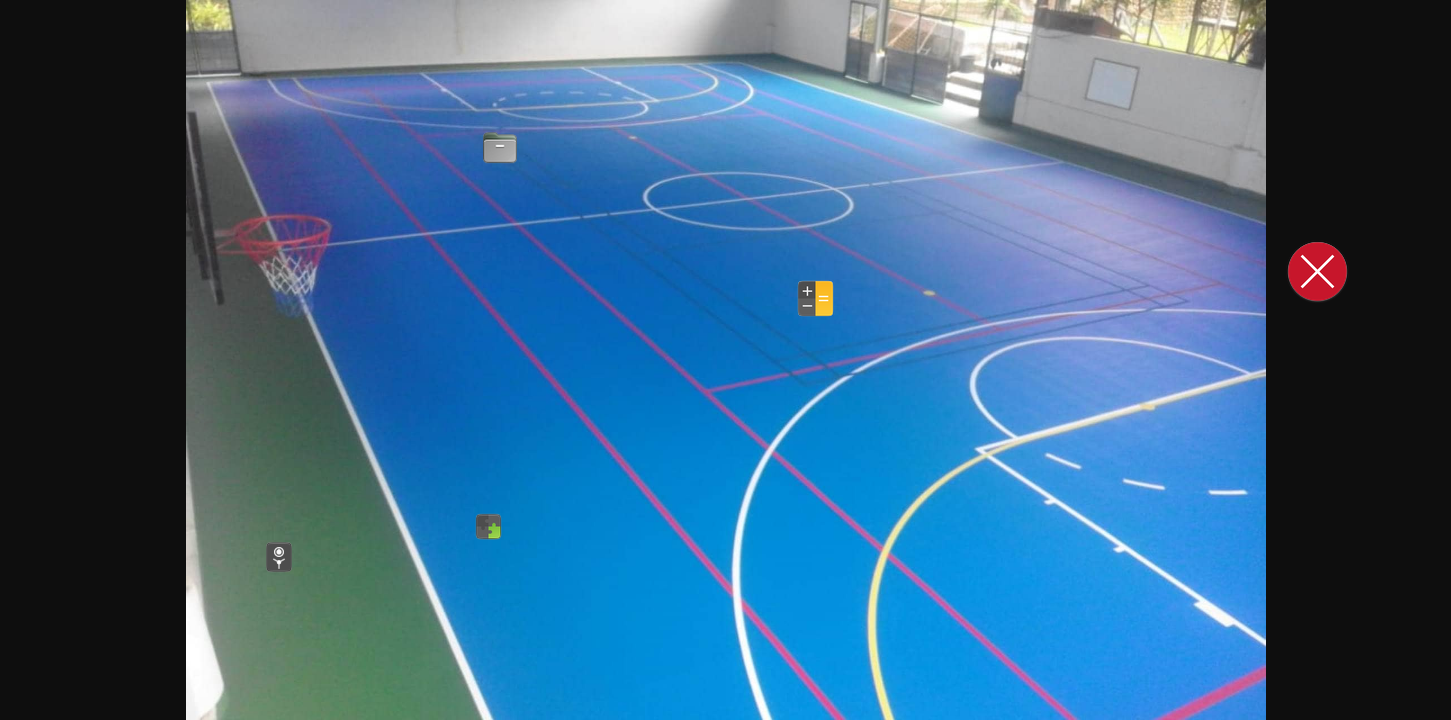 Image resolution: width=1451 pixels, height=720 pixels. Describe the element at coordinates (279, 557) in the screenshot. I see `open déjà dup backup application` at that location.